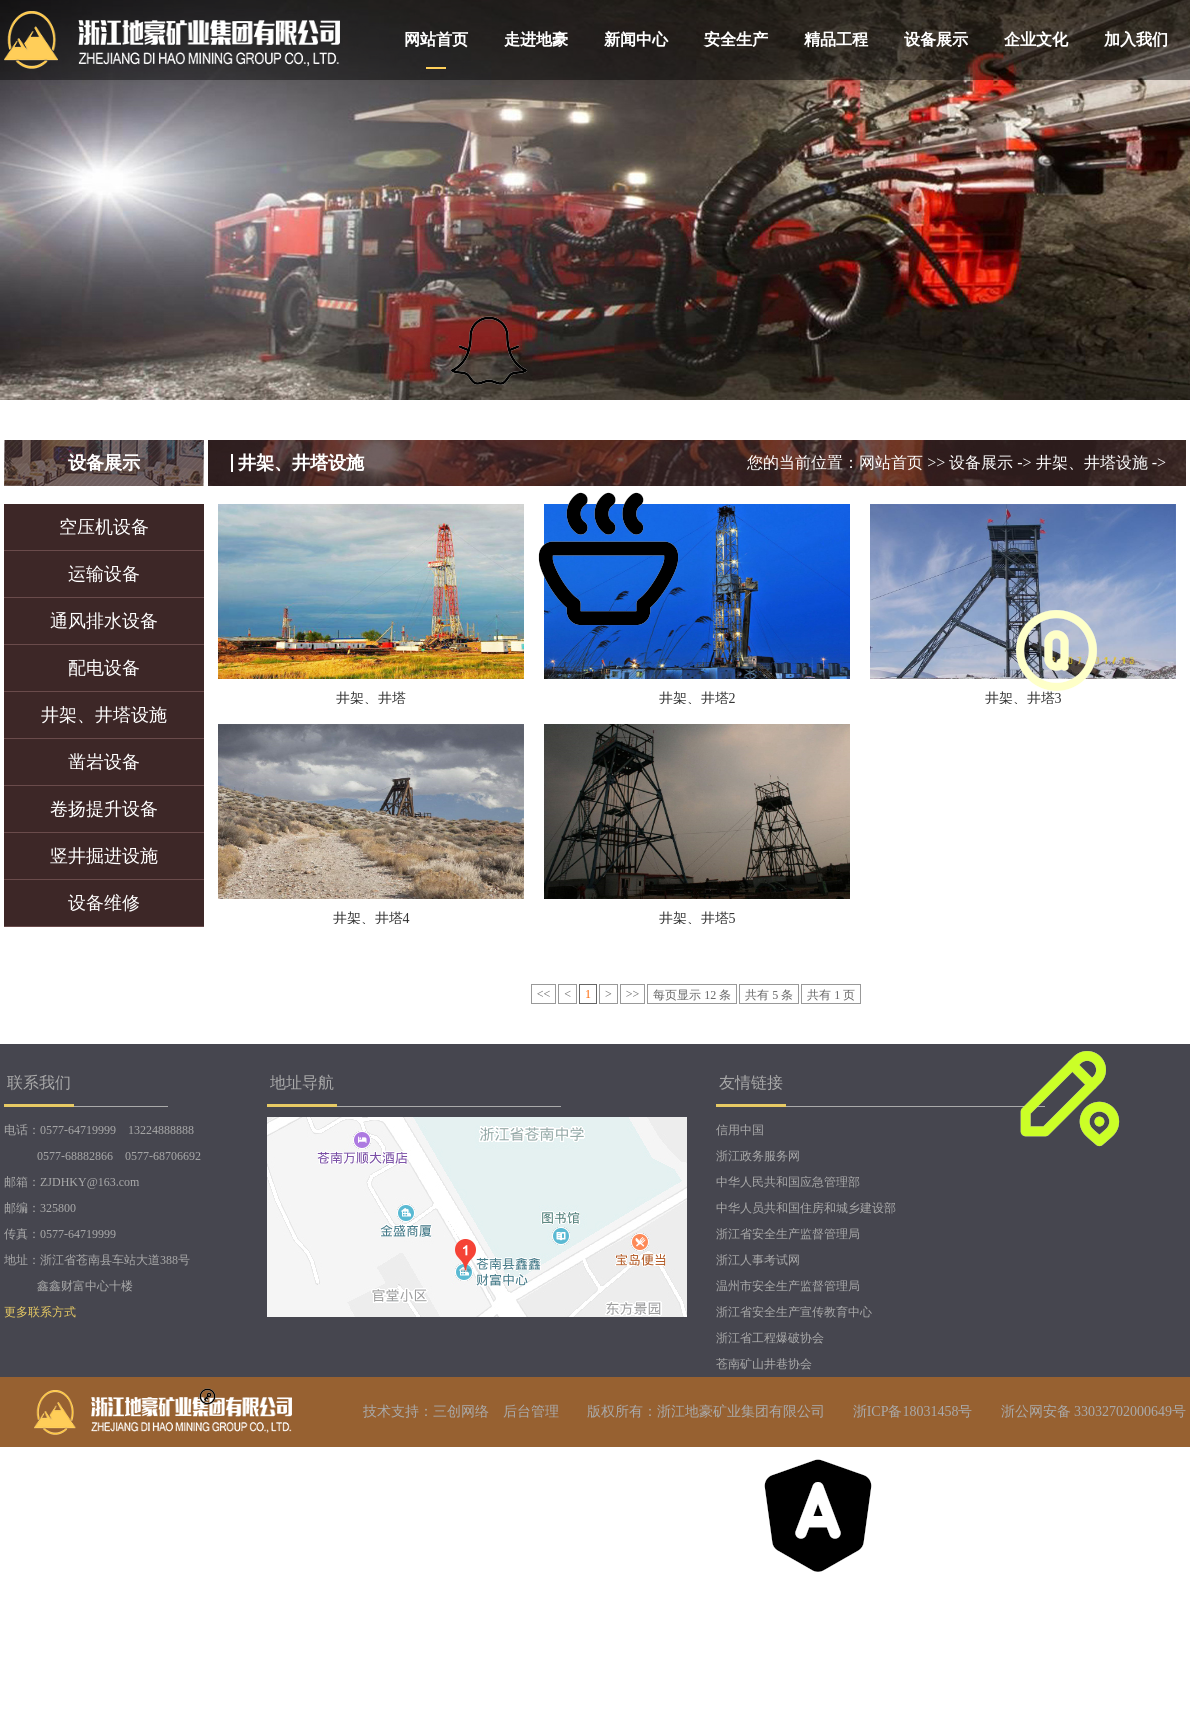 The width and height of the screenshot is (1190, 1711). Describe the element at coordinates (818, 1516) in the screenshot. I see `angular framework logo` at that location.